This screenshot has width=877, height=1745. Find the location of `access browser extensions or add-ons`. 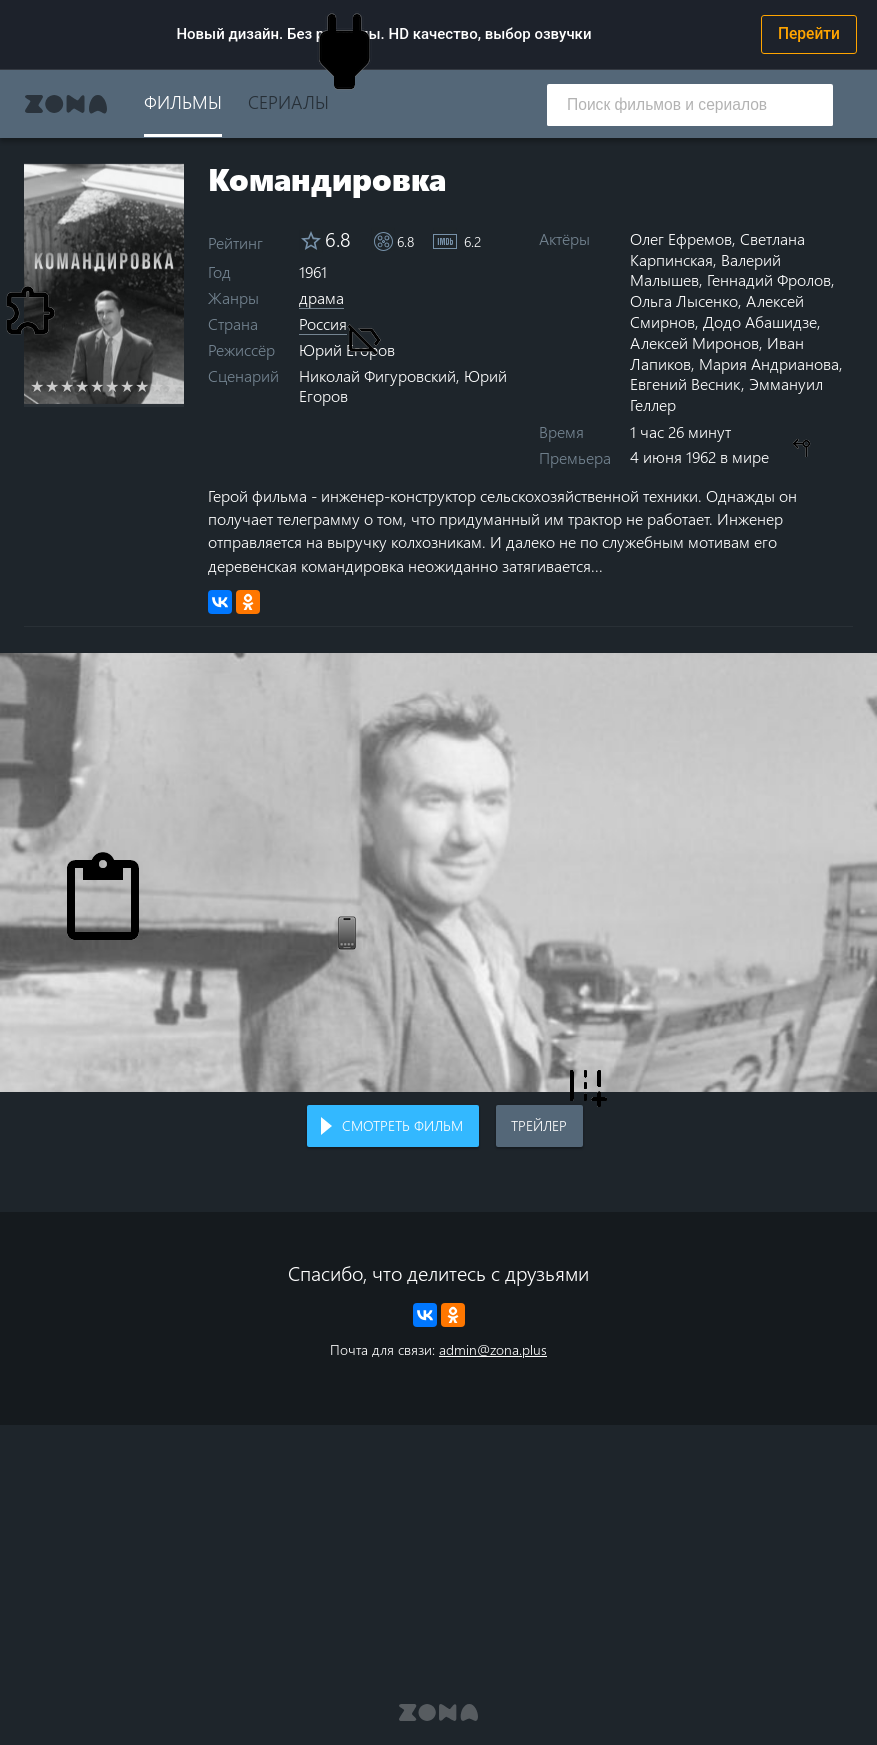

access browser extensions or add-ons is located at coordinates (31, 309).